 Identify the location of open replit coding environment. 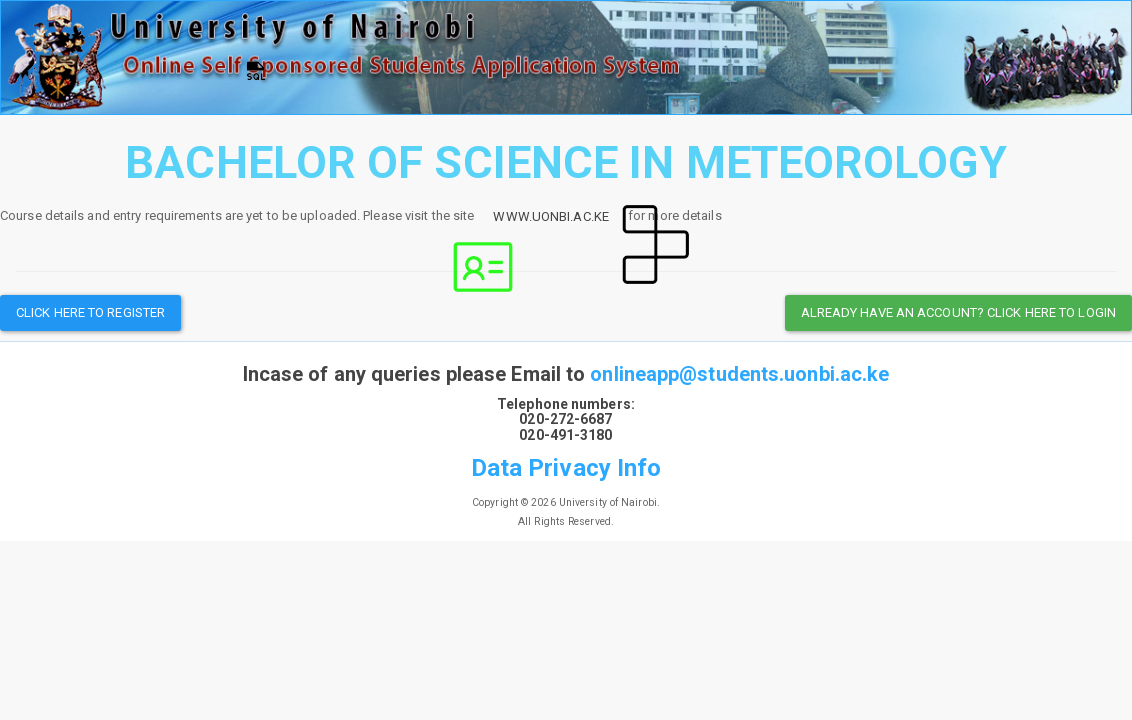
(649, 244).